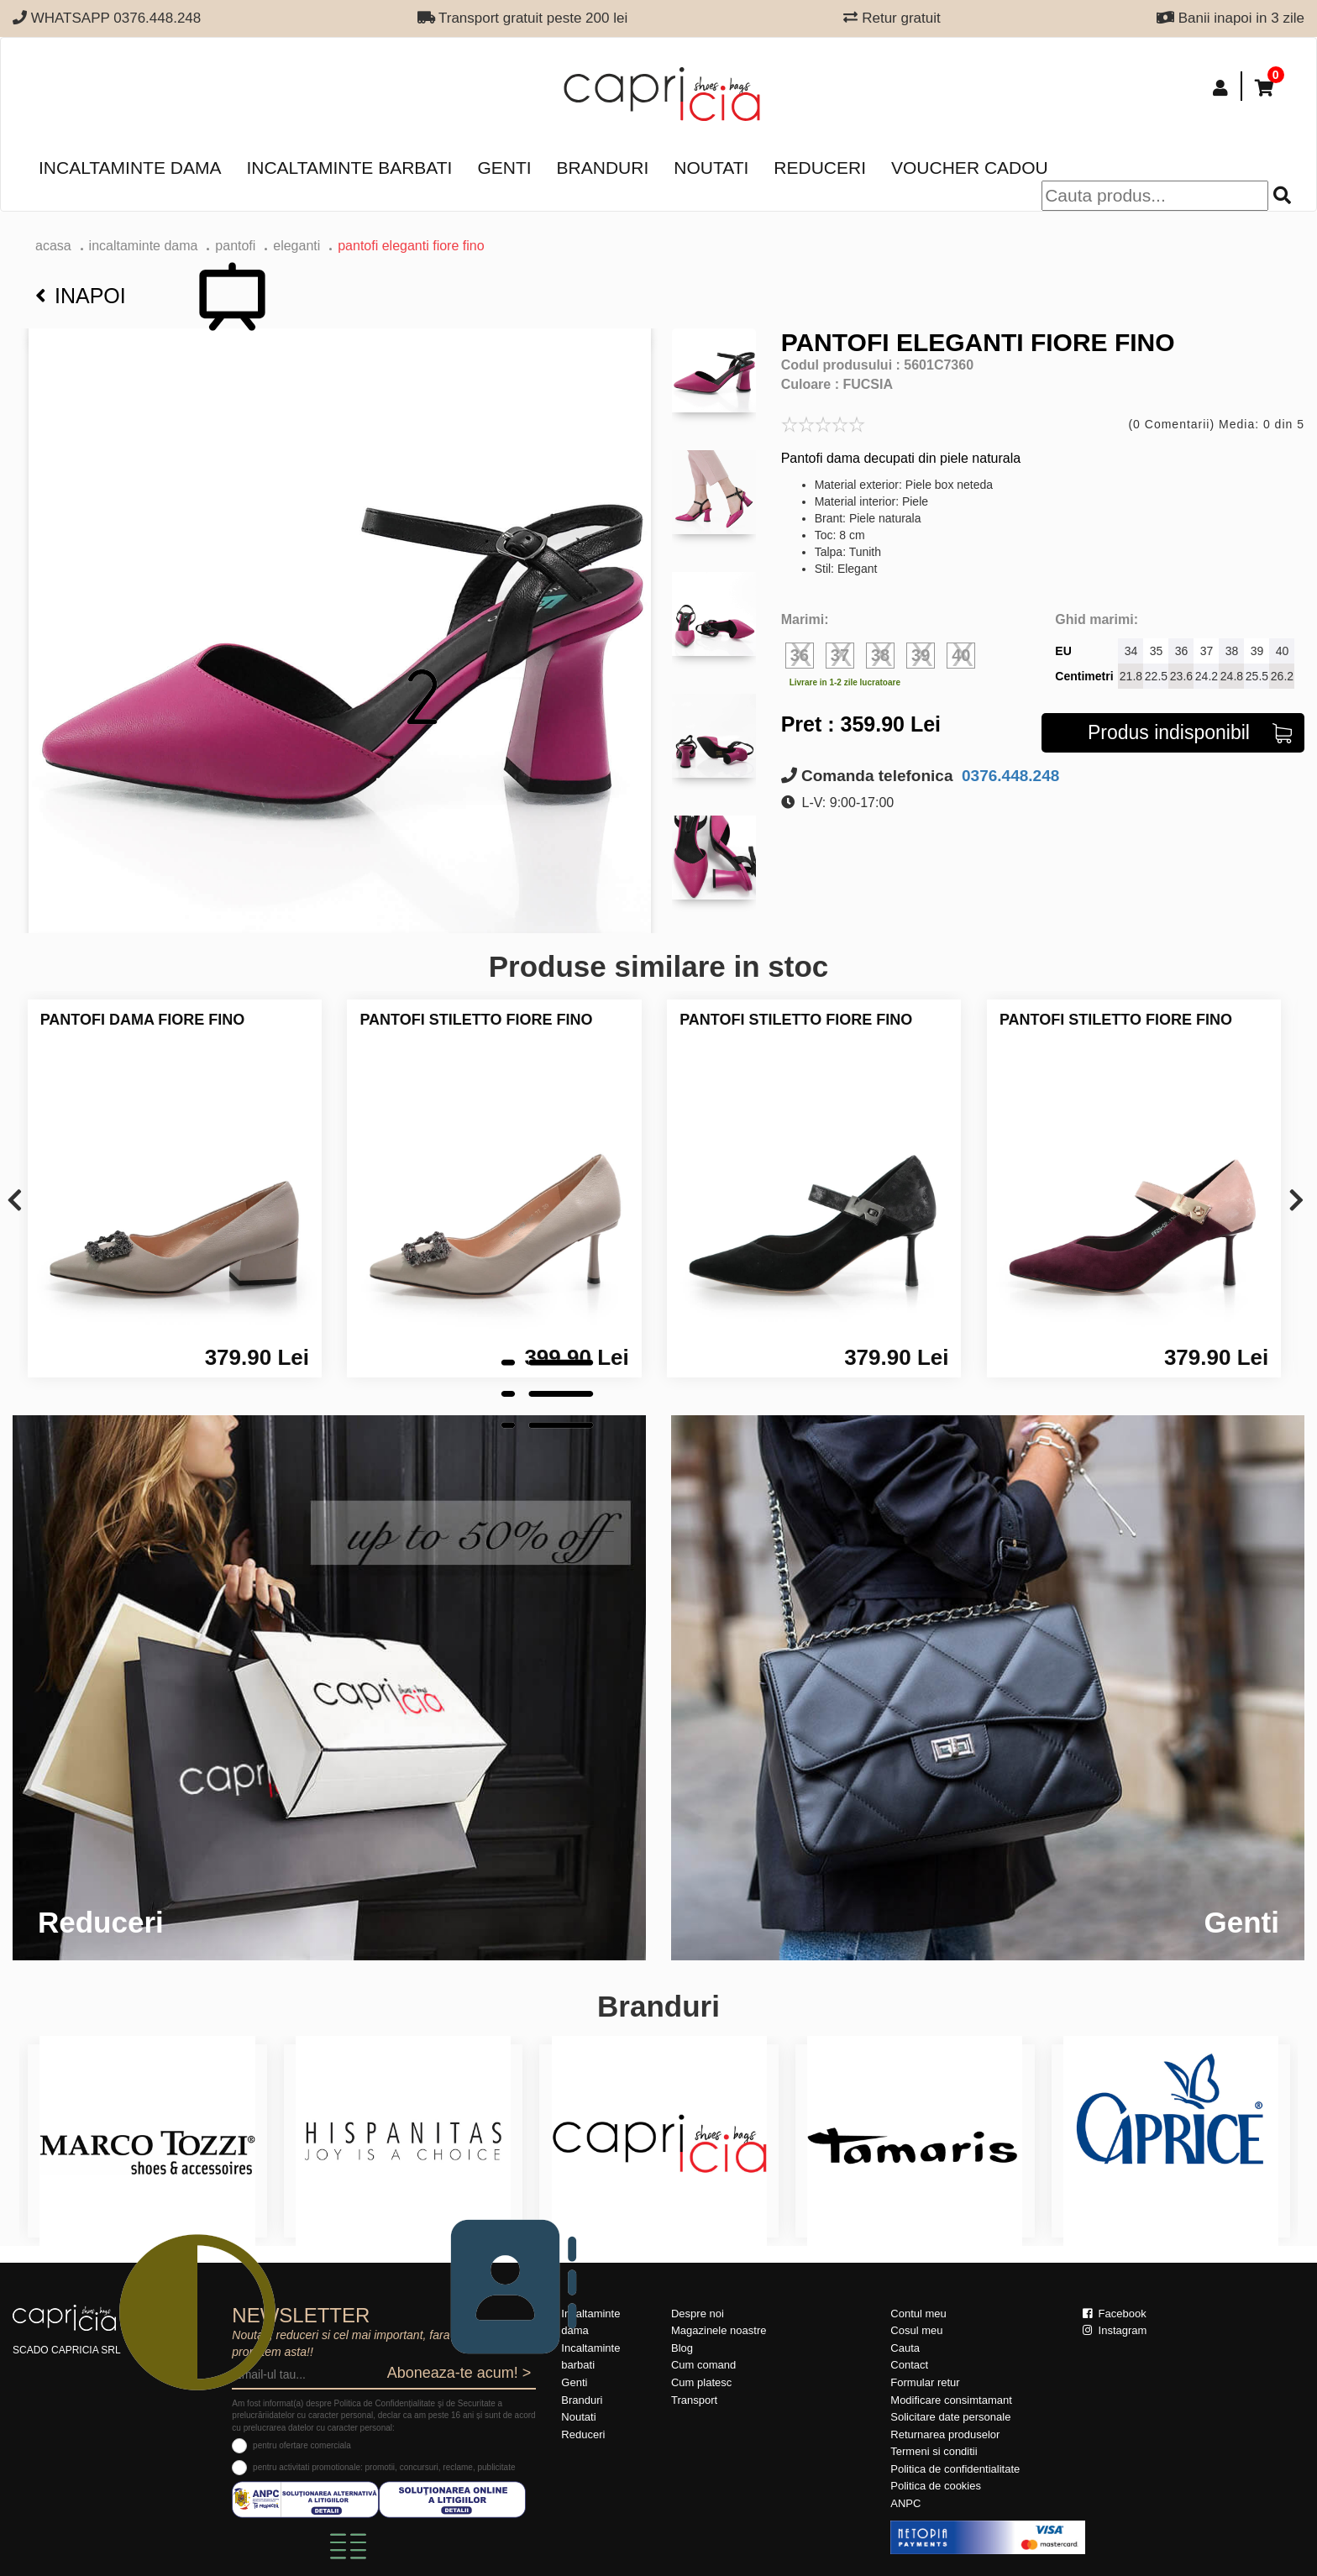 This screenshot has height=2576, width=1317. I want to click on switch to multi-column text layout, so click(348, 2547).